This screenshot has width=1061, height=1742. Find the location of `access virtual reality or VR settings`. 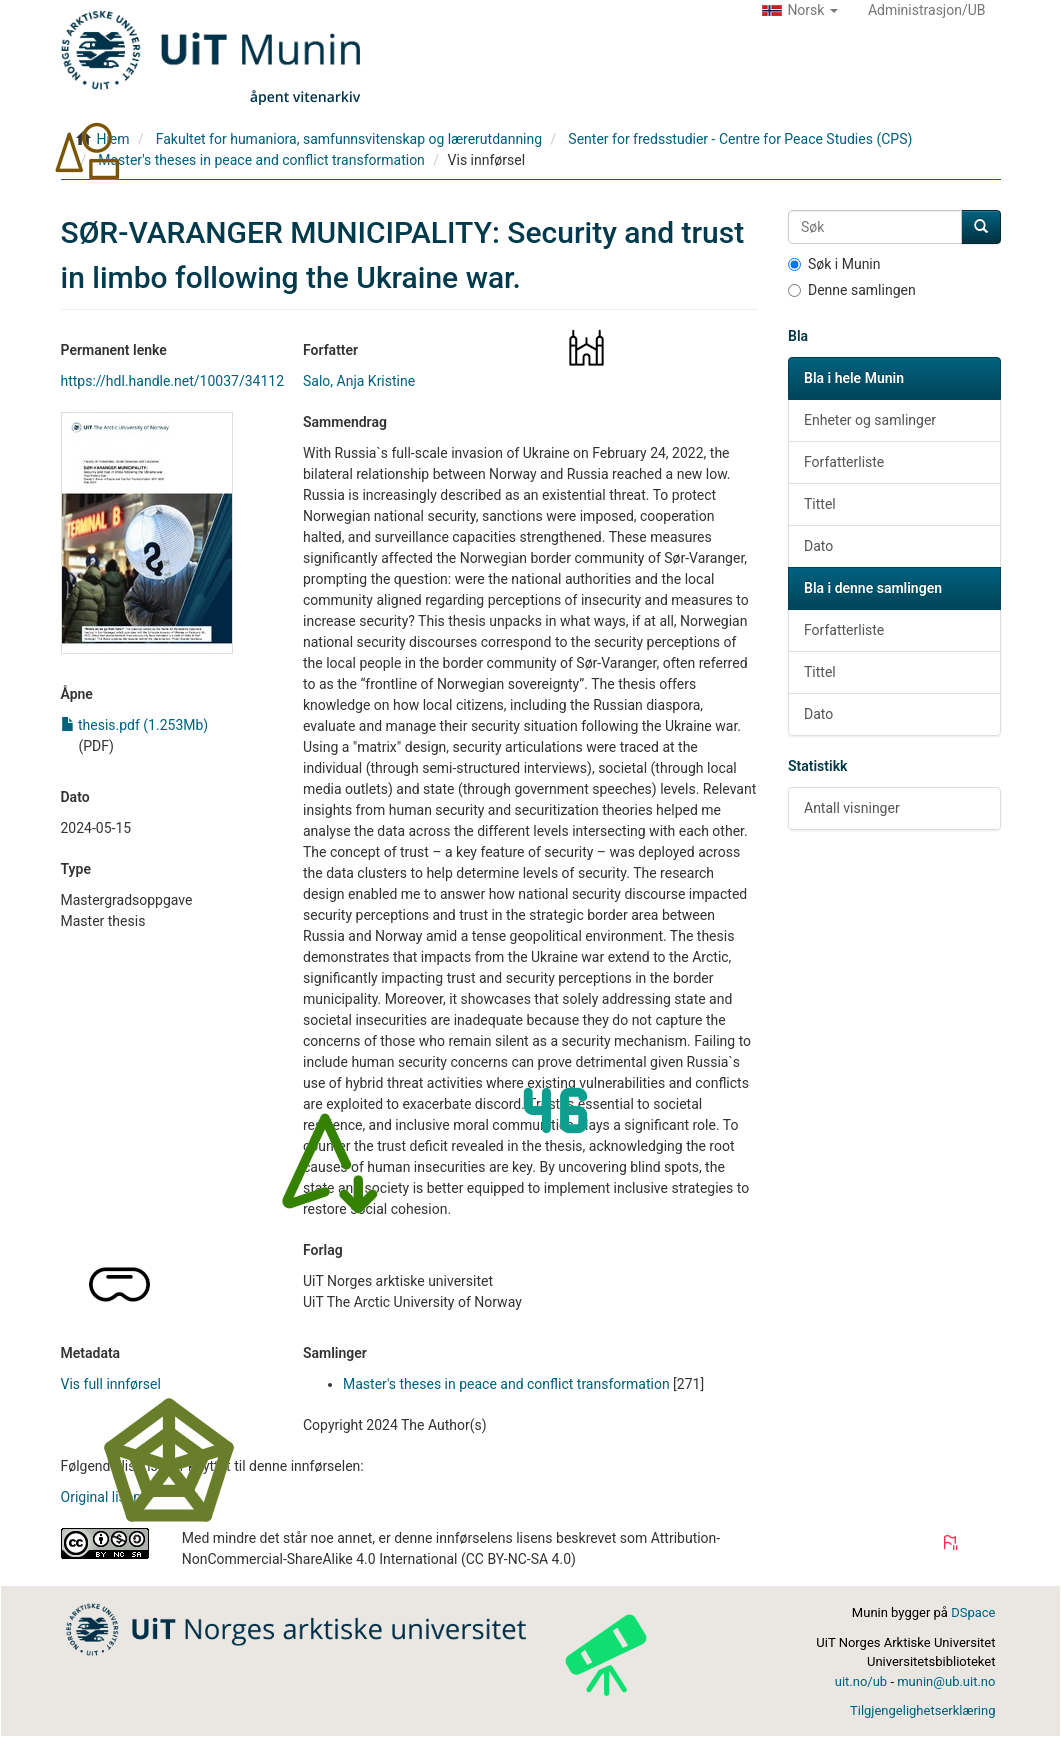

access virtual reality or VR settings is located at coordinates (119, 1284).